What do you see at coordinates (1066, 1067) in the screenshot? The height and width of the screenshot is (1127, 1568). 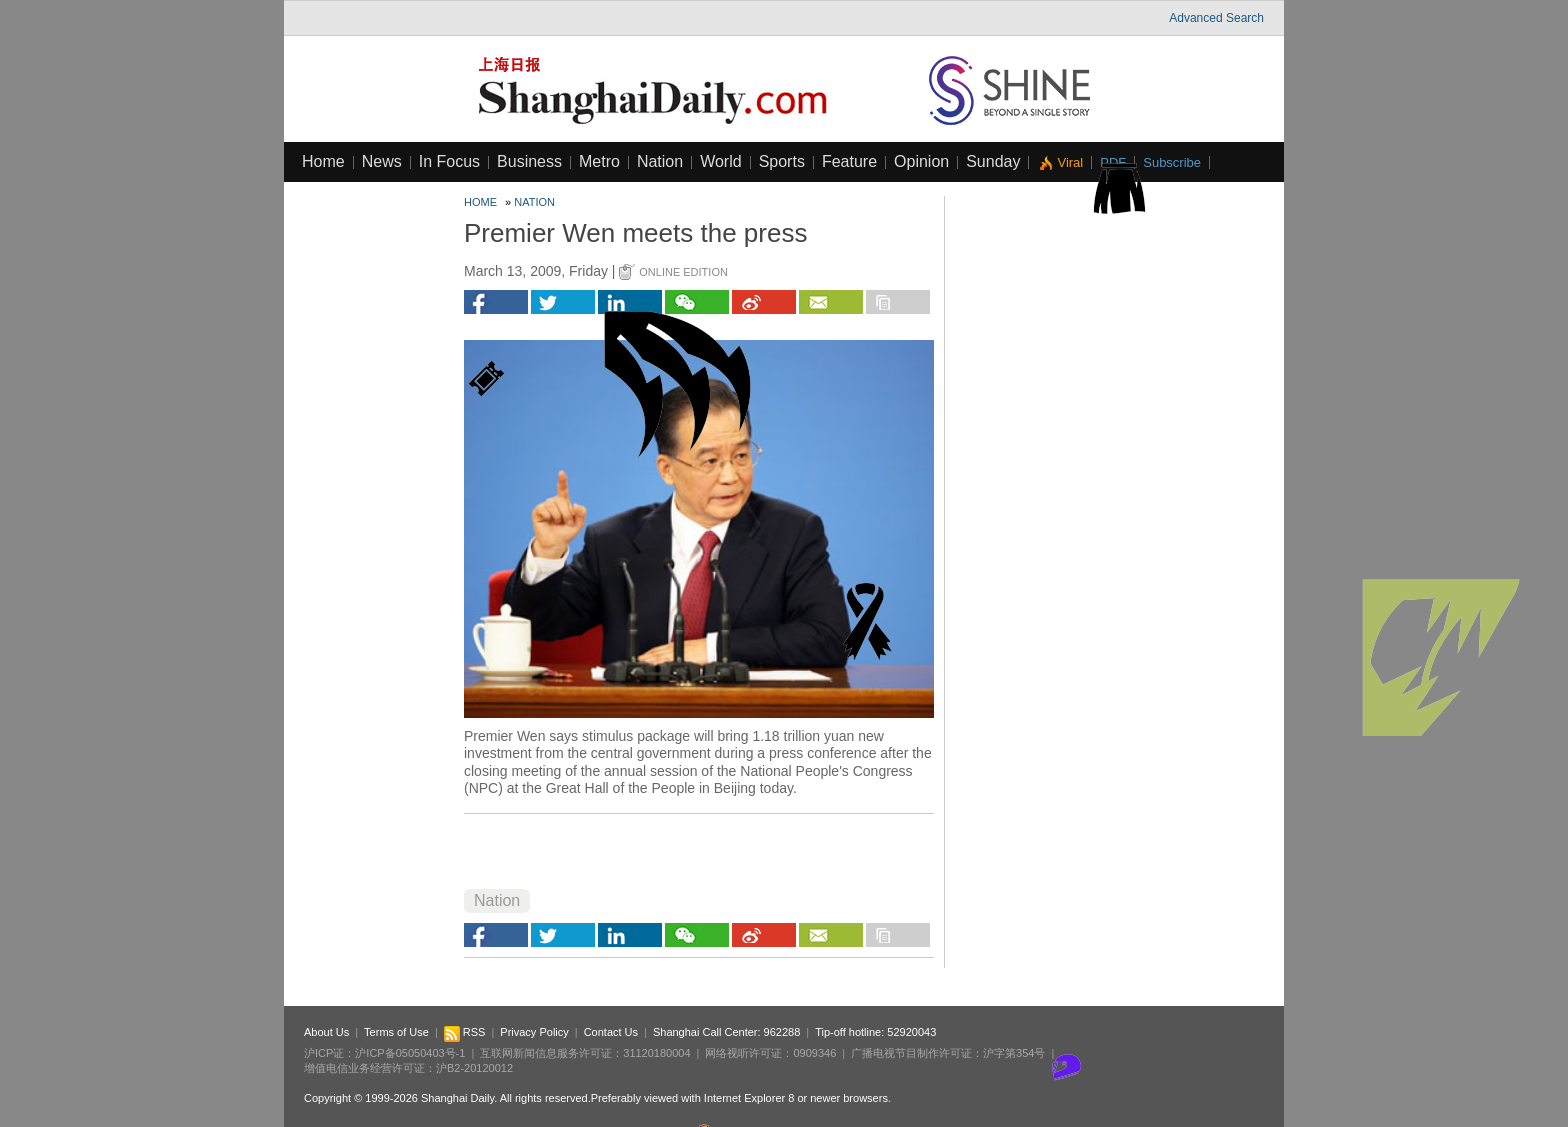 I see `select motorcycle helmet gear` at bounding box center [1066, 1067].